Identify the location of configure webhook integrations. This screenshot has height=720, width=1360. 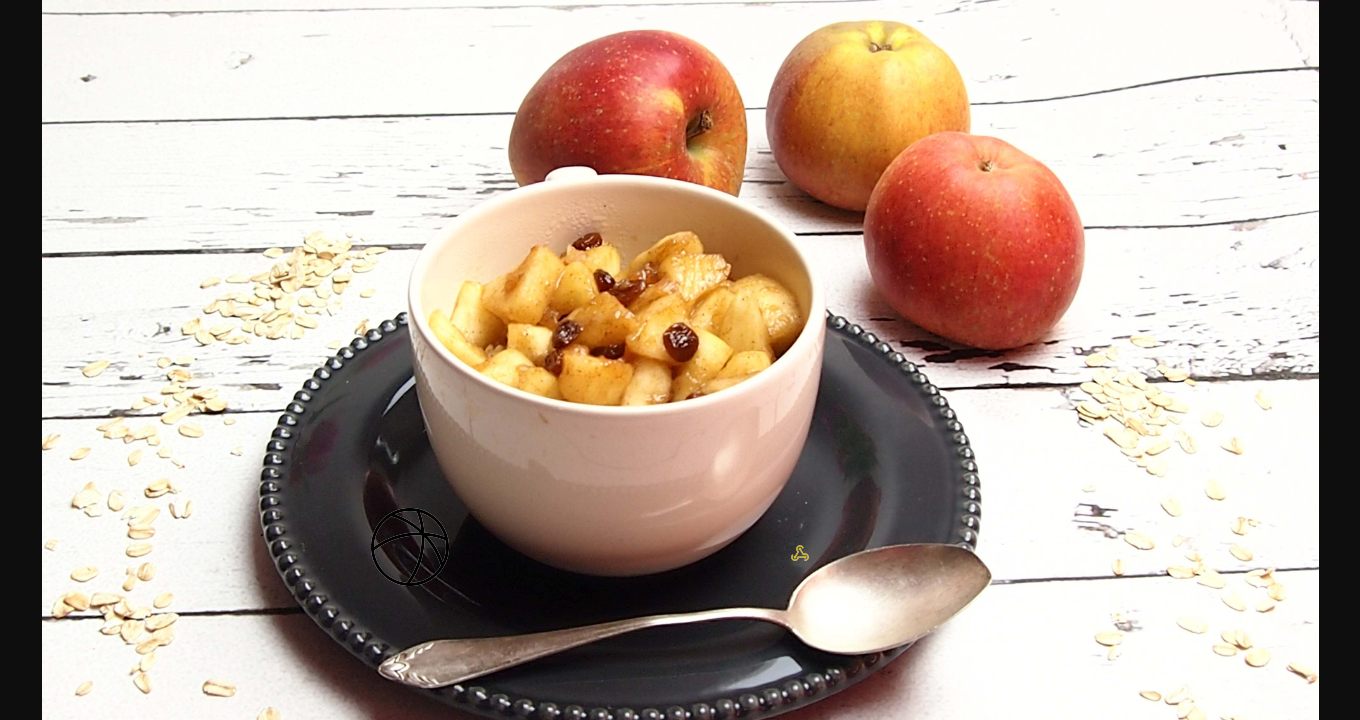
(800, 554).